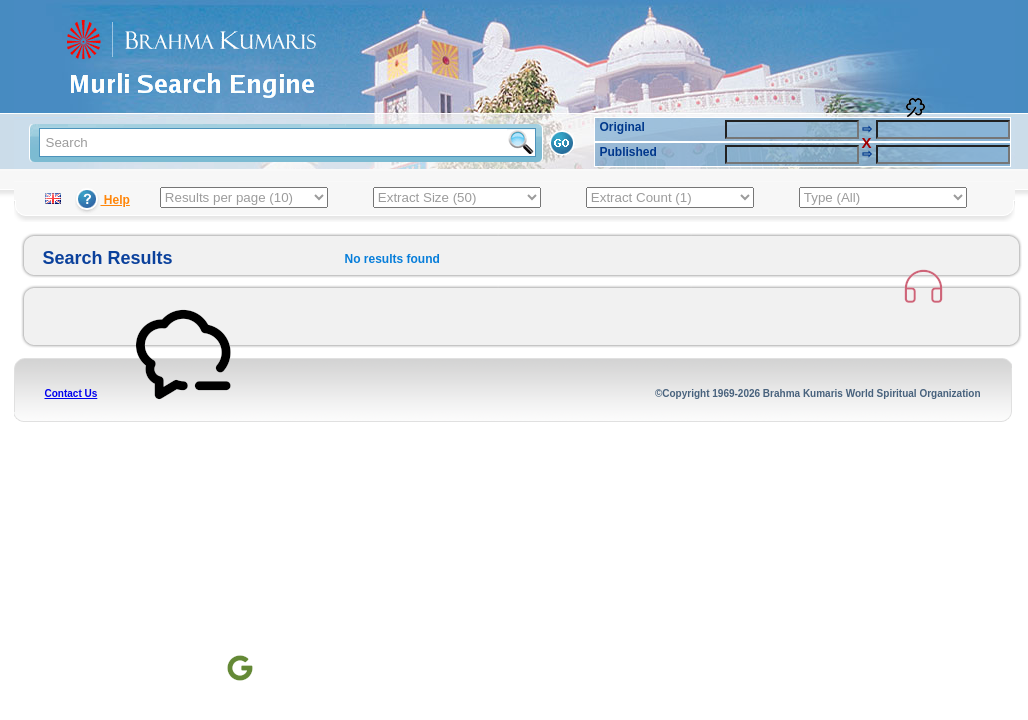 The image size is (1028, 720). Describe the element at coordinates (923, 288) in the screenshot. I see `listen to audio or music` at that location.